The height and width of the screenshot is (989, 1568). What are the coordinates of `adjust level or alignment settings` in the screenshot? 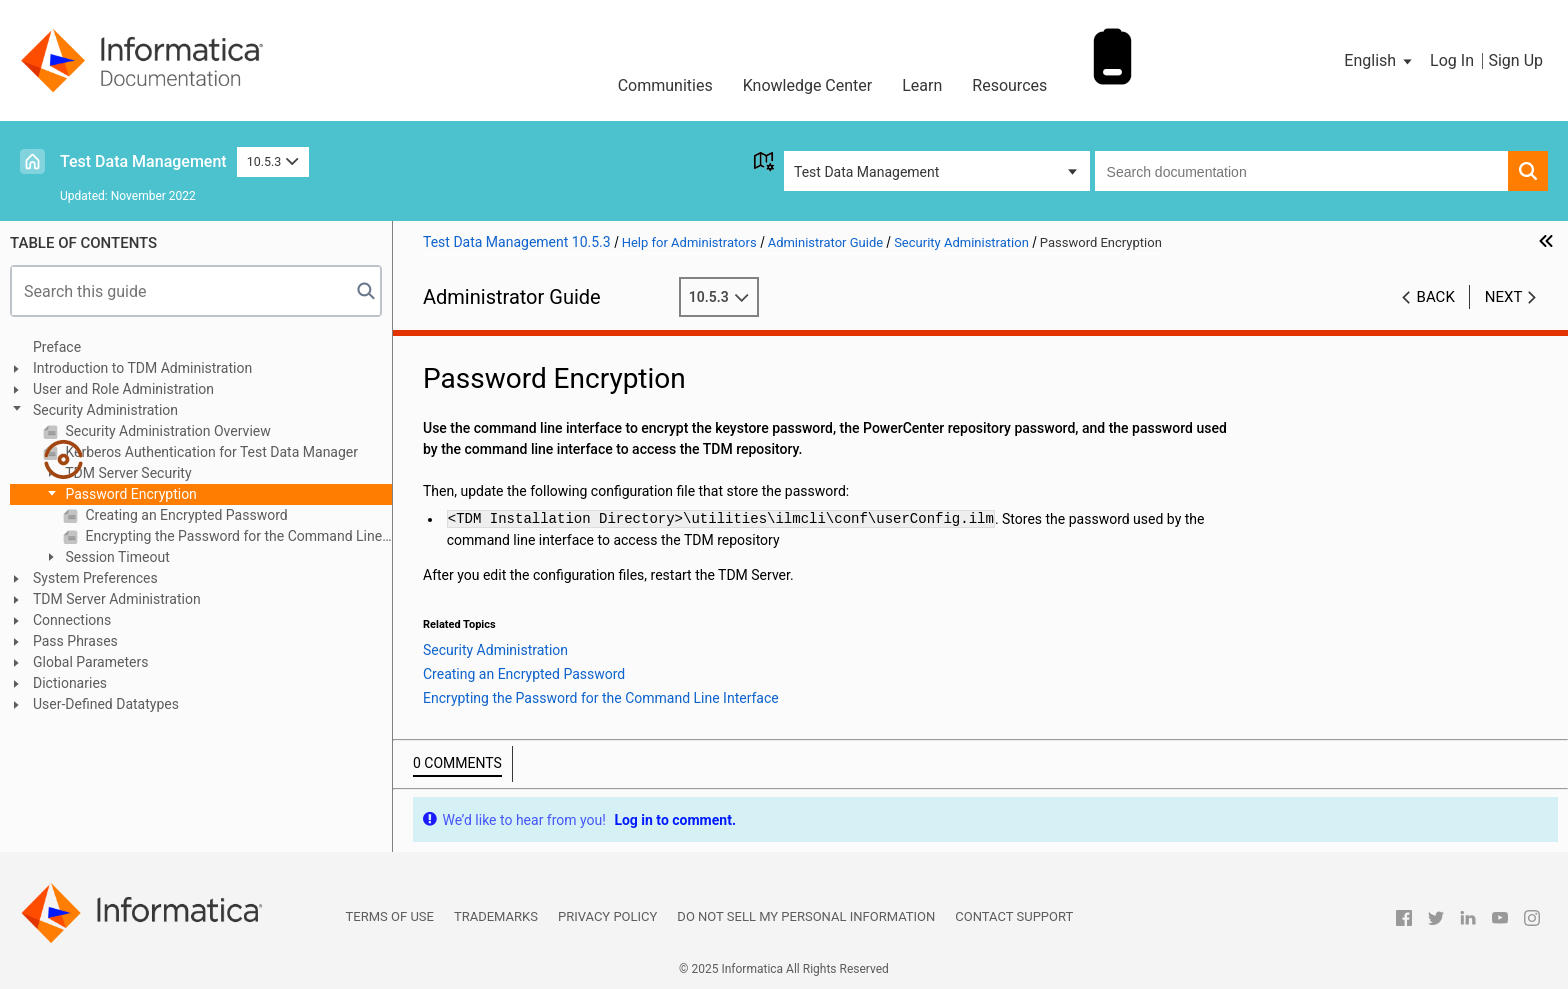 It's located at (63, 459).